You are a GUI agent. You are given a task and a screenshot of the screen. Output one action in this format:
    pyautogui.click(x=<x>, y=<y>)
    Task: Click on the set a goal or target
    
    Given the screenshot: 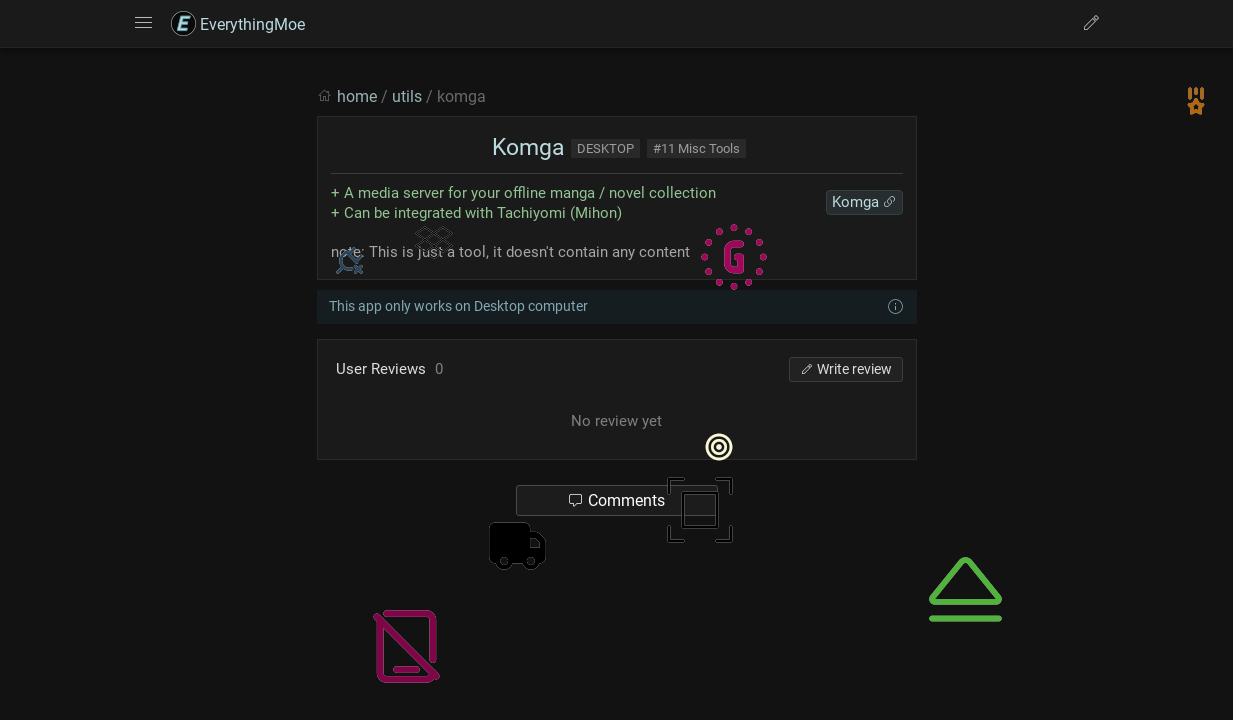 What is the action you would take?
    pyautogui.click(x=719, y=447)
    